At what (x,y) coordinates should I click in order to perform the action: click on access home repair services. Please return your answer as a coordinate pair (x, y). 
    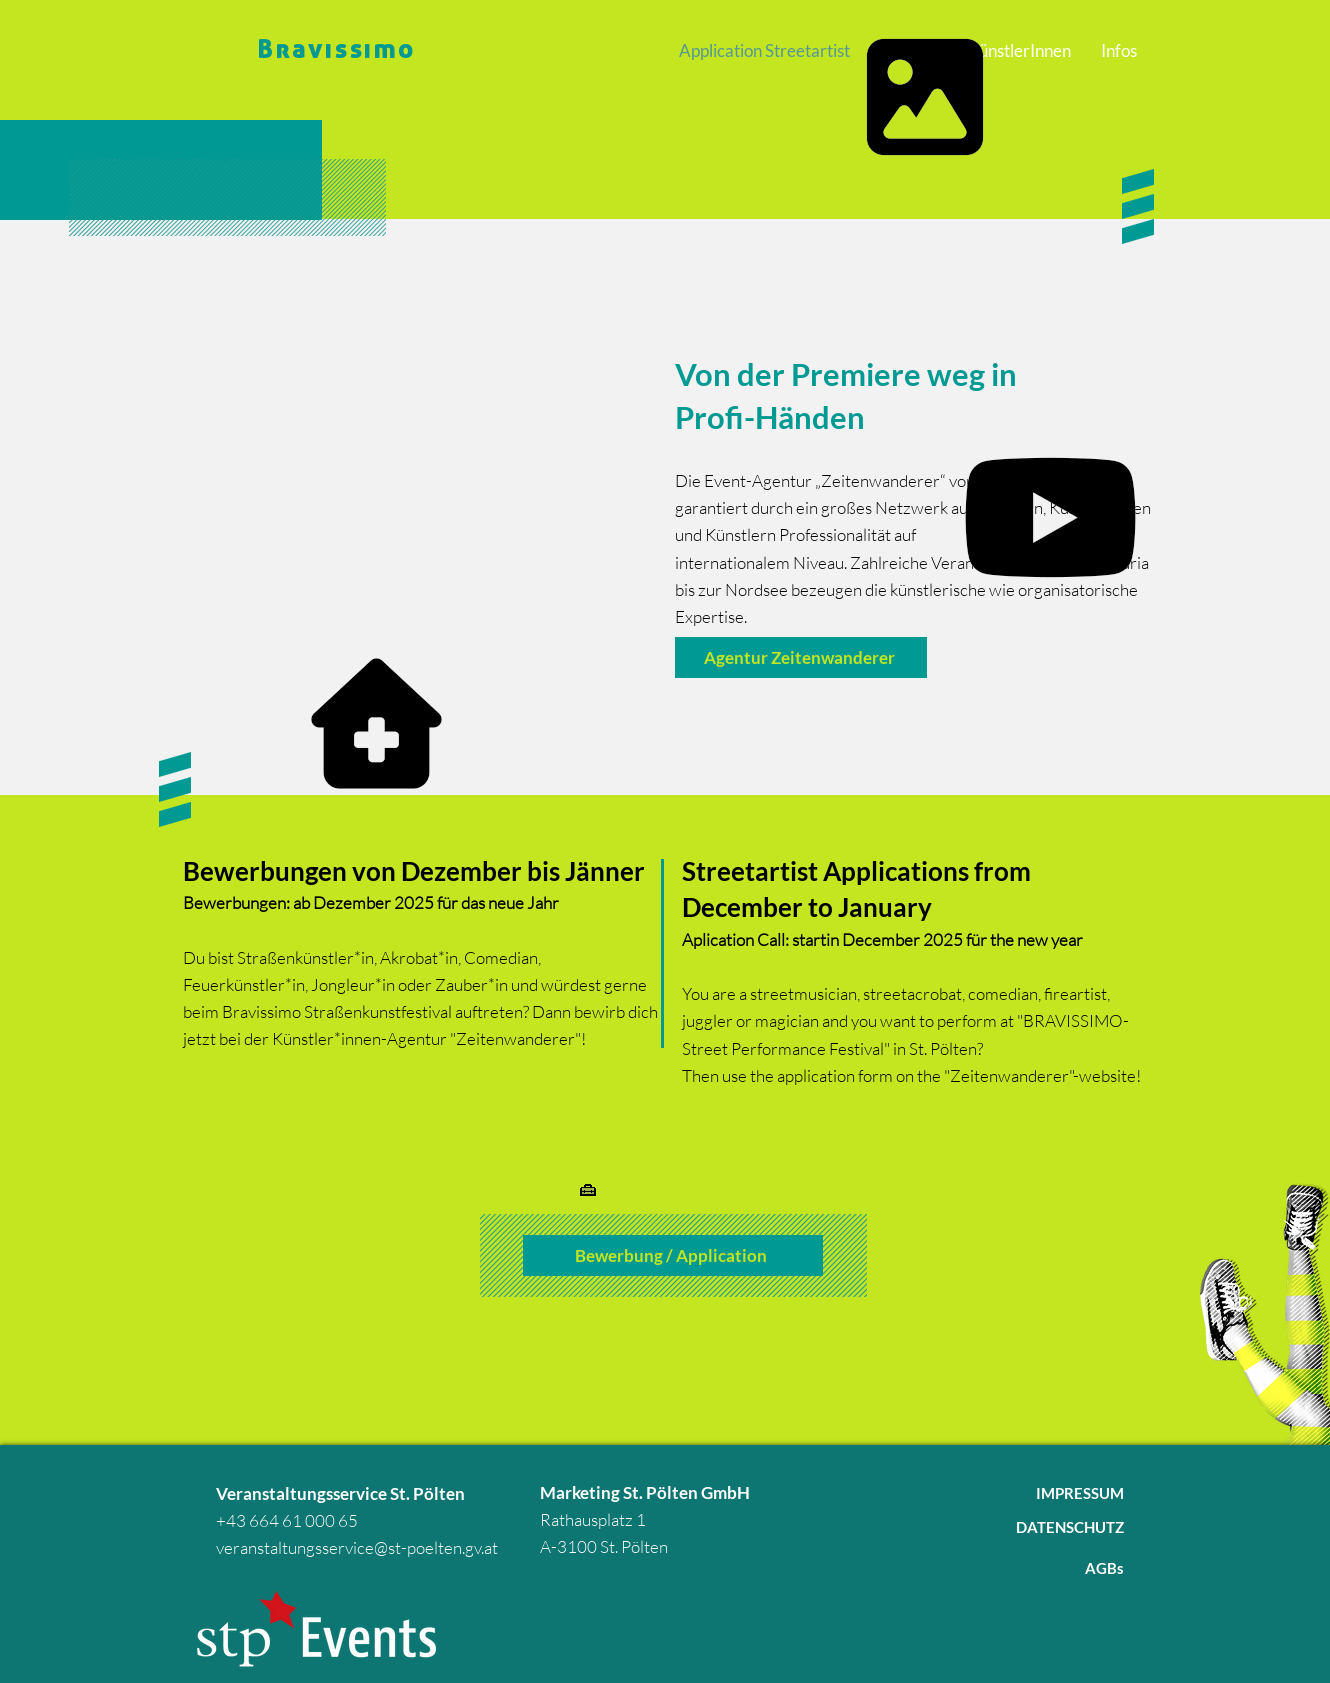
    Looking at the image, I should click on (588, 1190).